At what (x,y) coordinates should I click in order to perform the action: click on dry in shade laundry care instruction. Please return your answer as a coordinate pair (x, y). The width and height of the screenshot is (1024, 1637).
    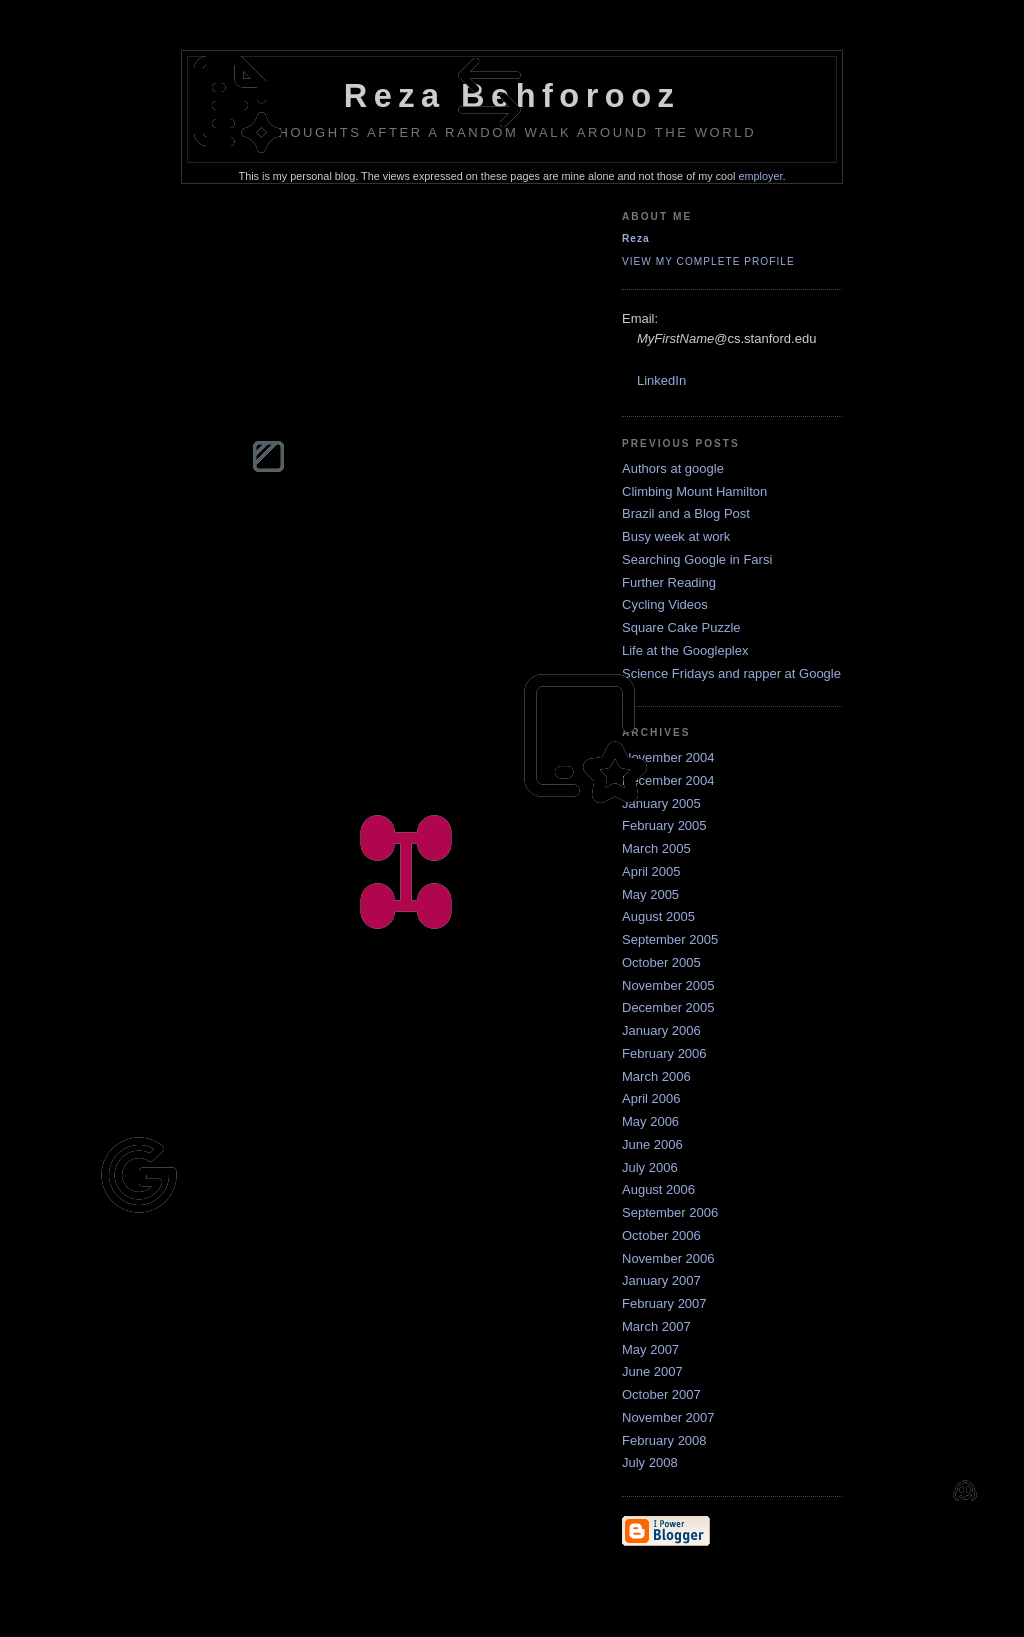
    Looking at the image, I should click on (268, 456).